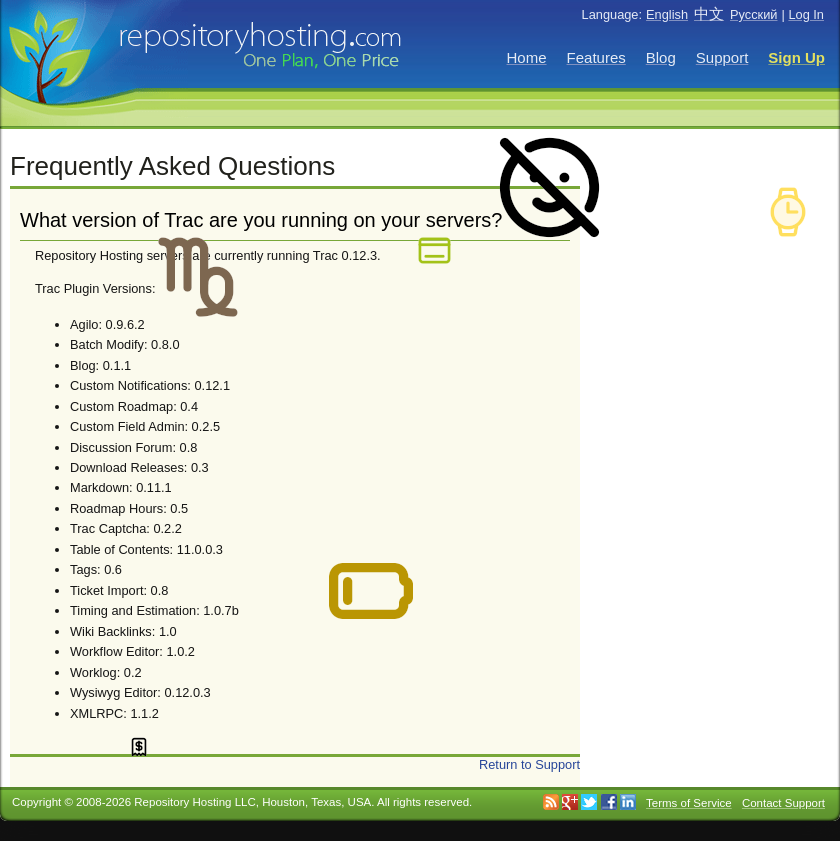  Describe the element at coordinates (371, 591) in the screenshot. I see `indicates low battery level` at that location.